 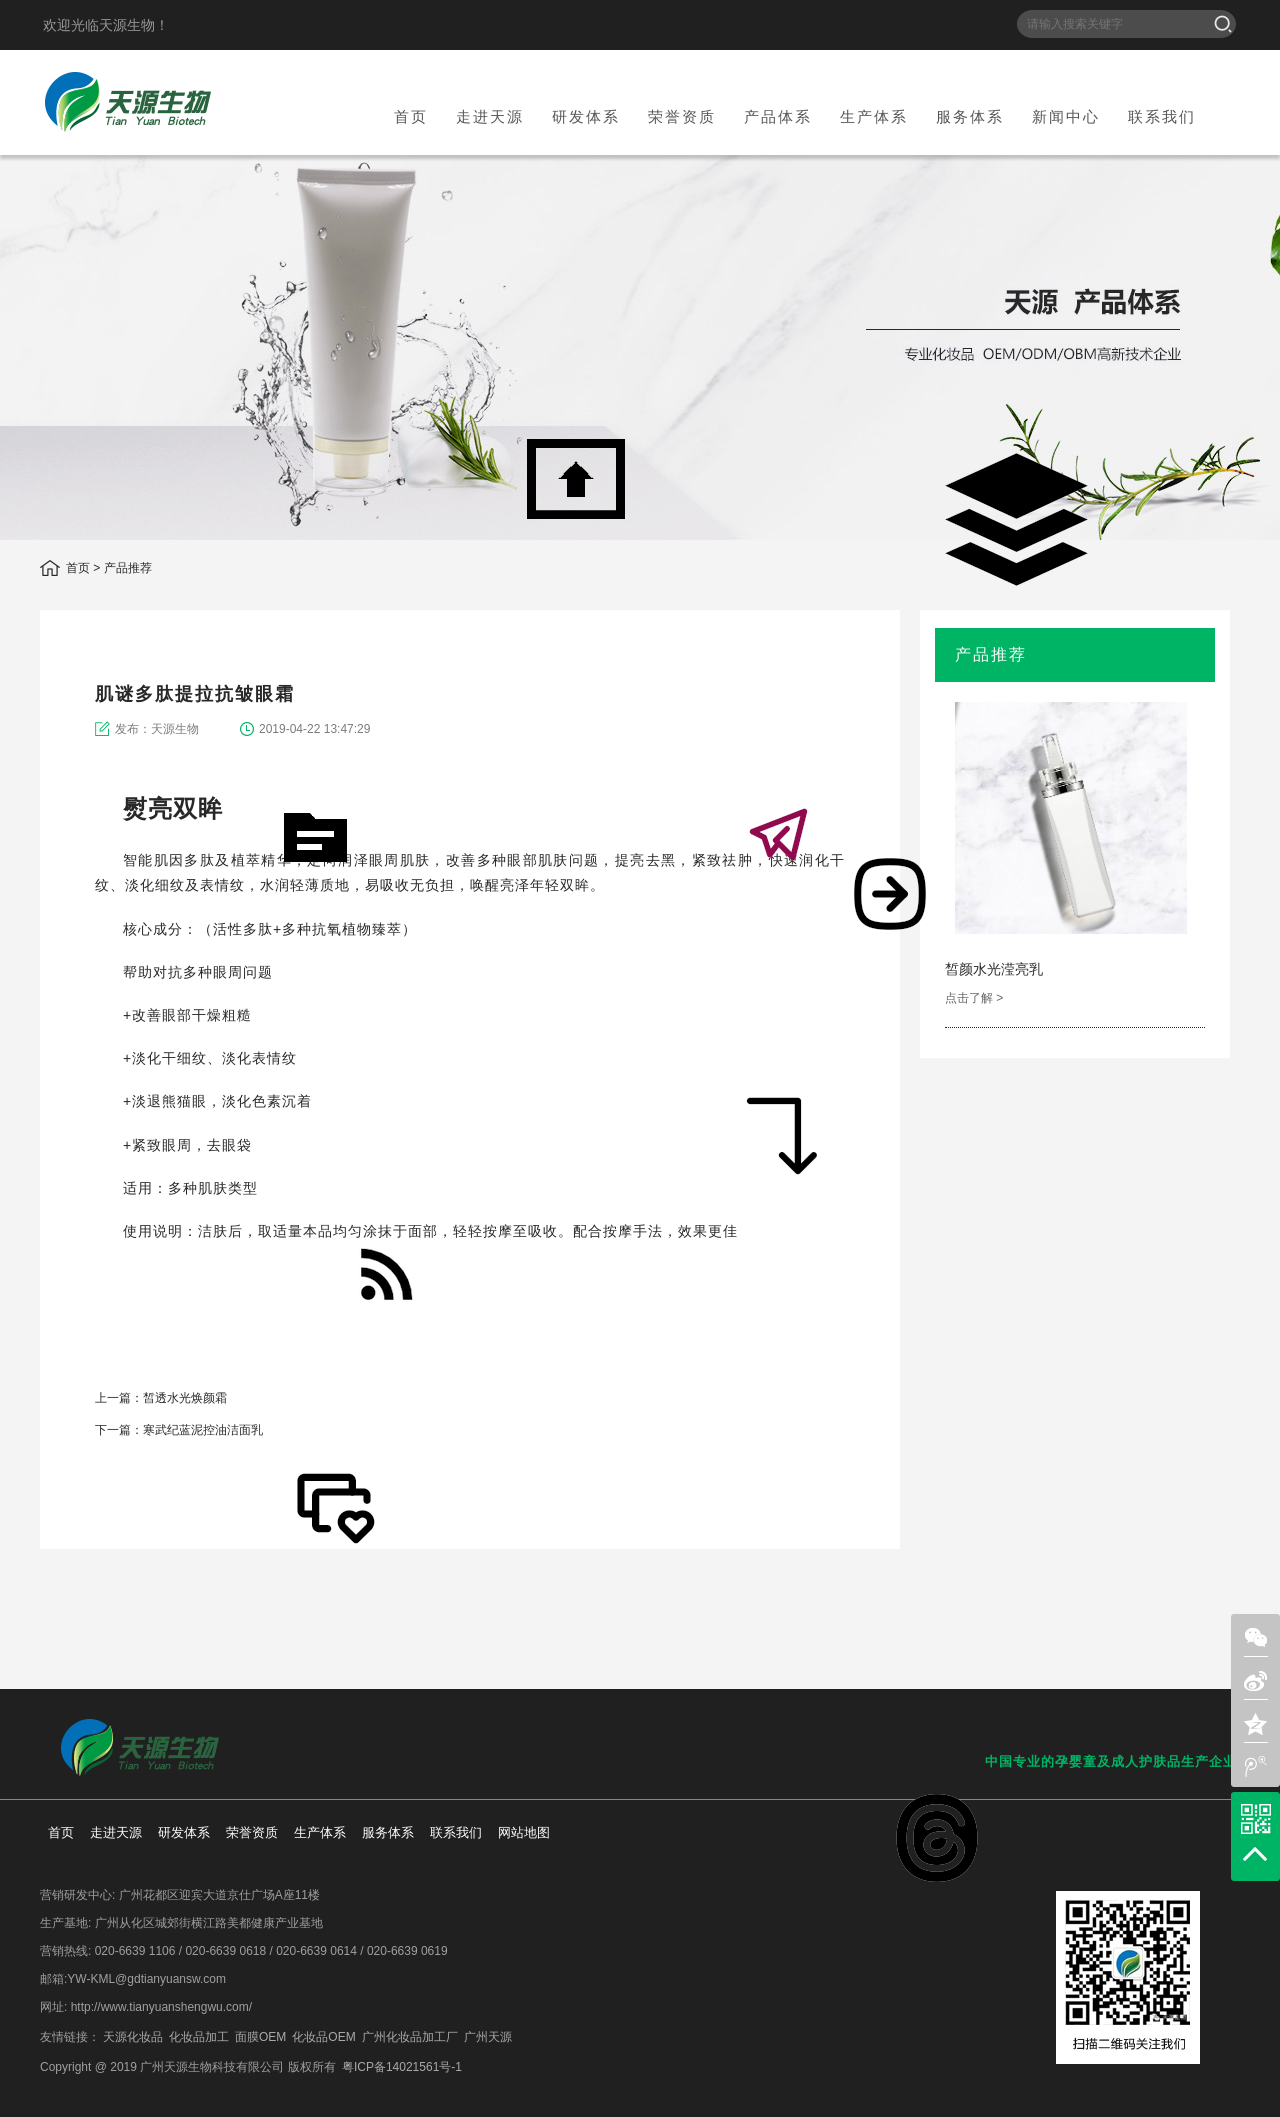 I want to click on view source files or documents, so click(x=315, y=837).